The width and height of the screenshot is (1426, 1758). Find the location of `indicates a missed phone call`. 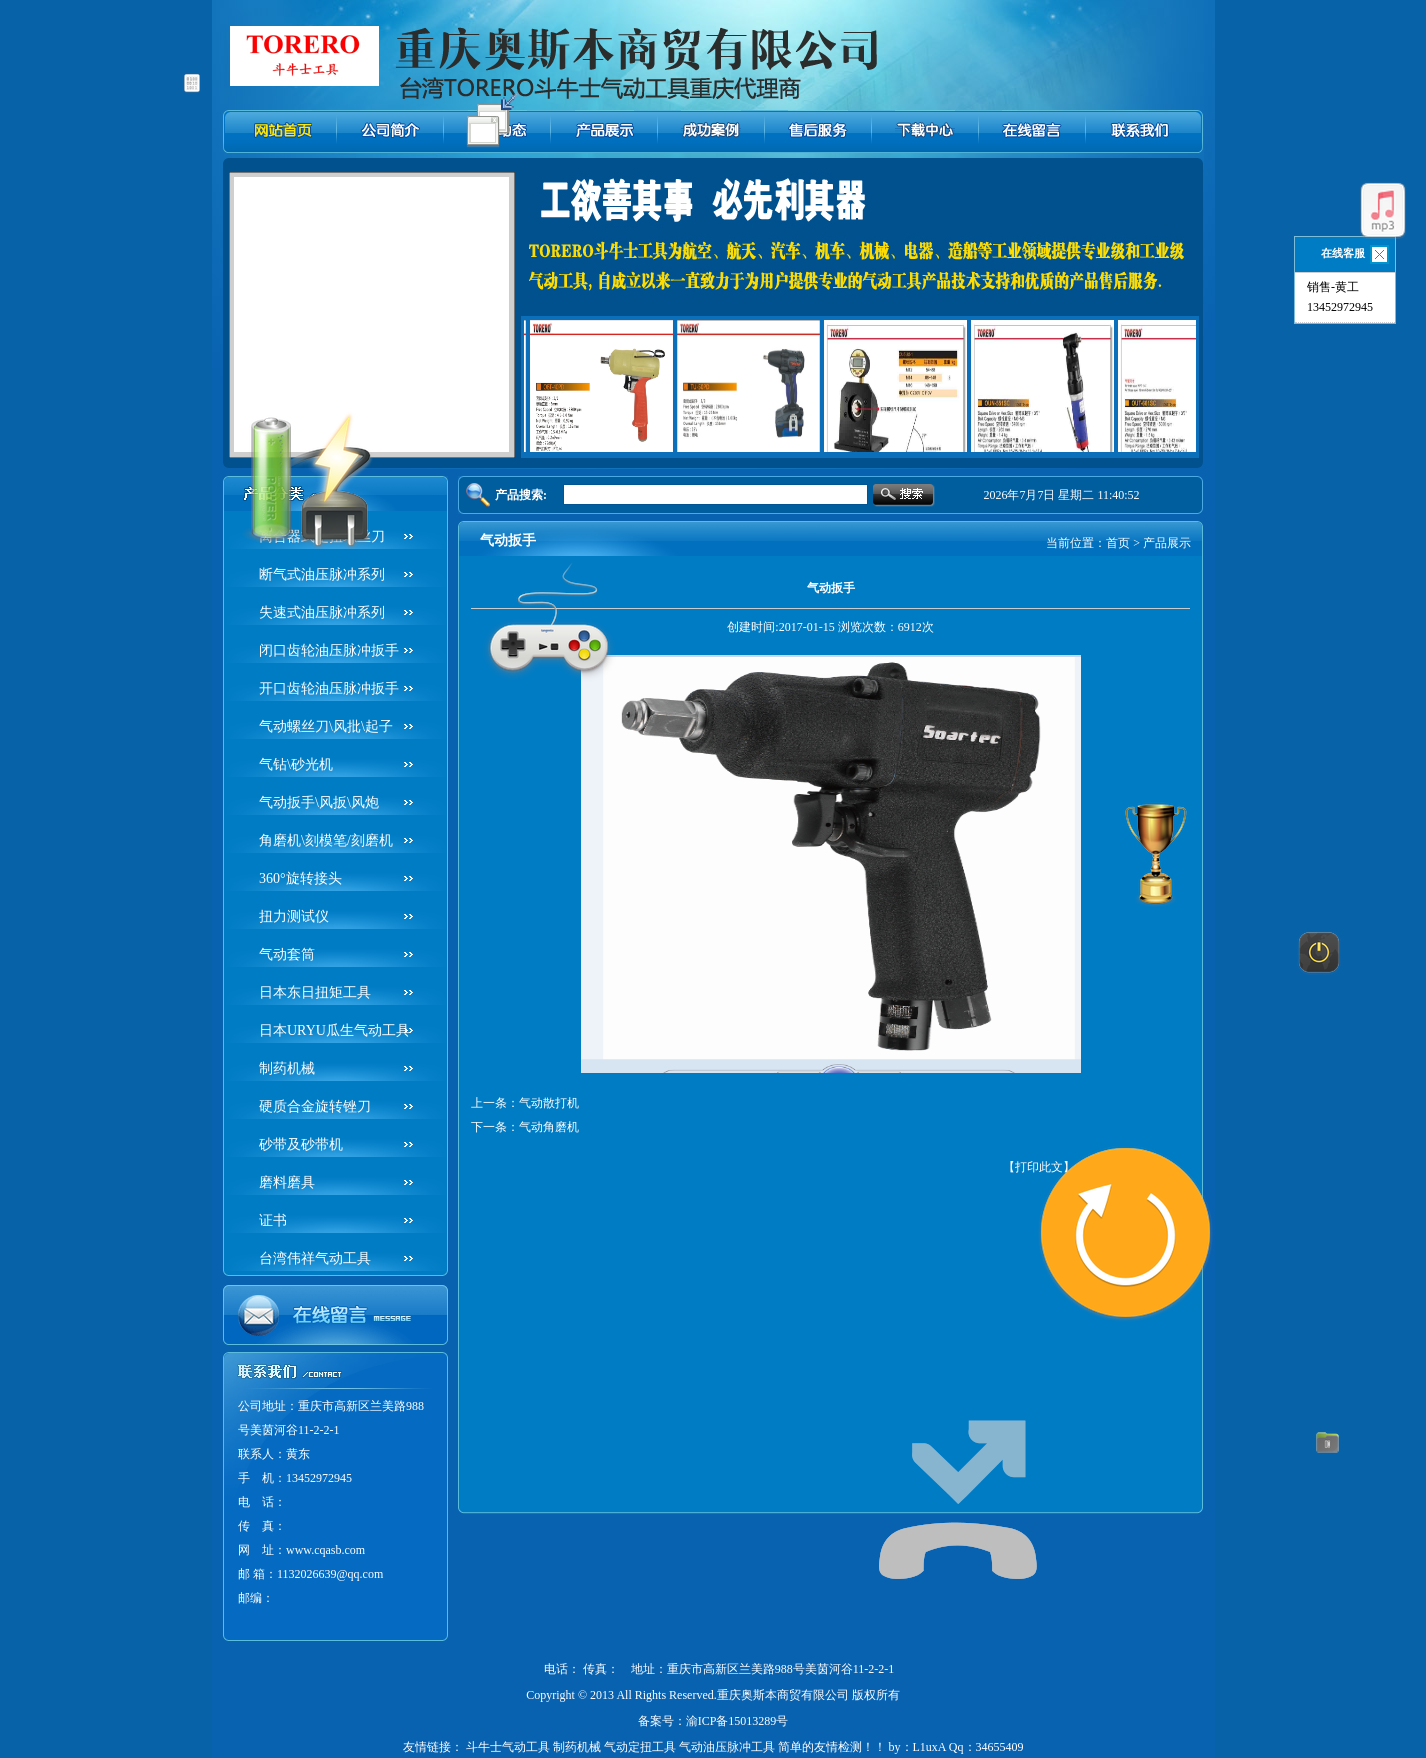

indicates a missed phone call is located at coordinates (957, 1488).